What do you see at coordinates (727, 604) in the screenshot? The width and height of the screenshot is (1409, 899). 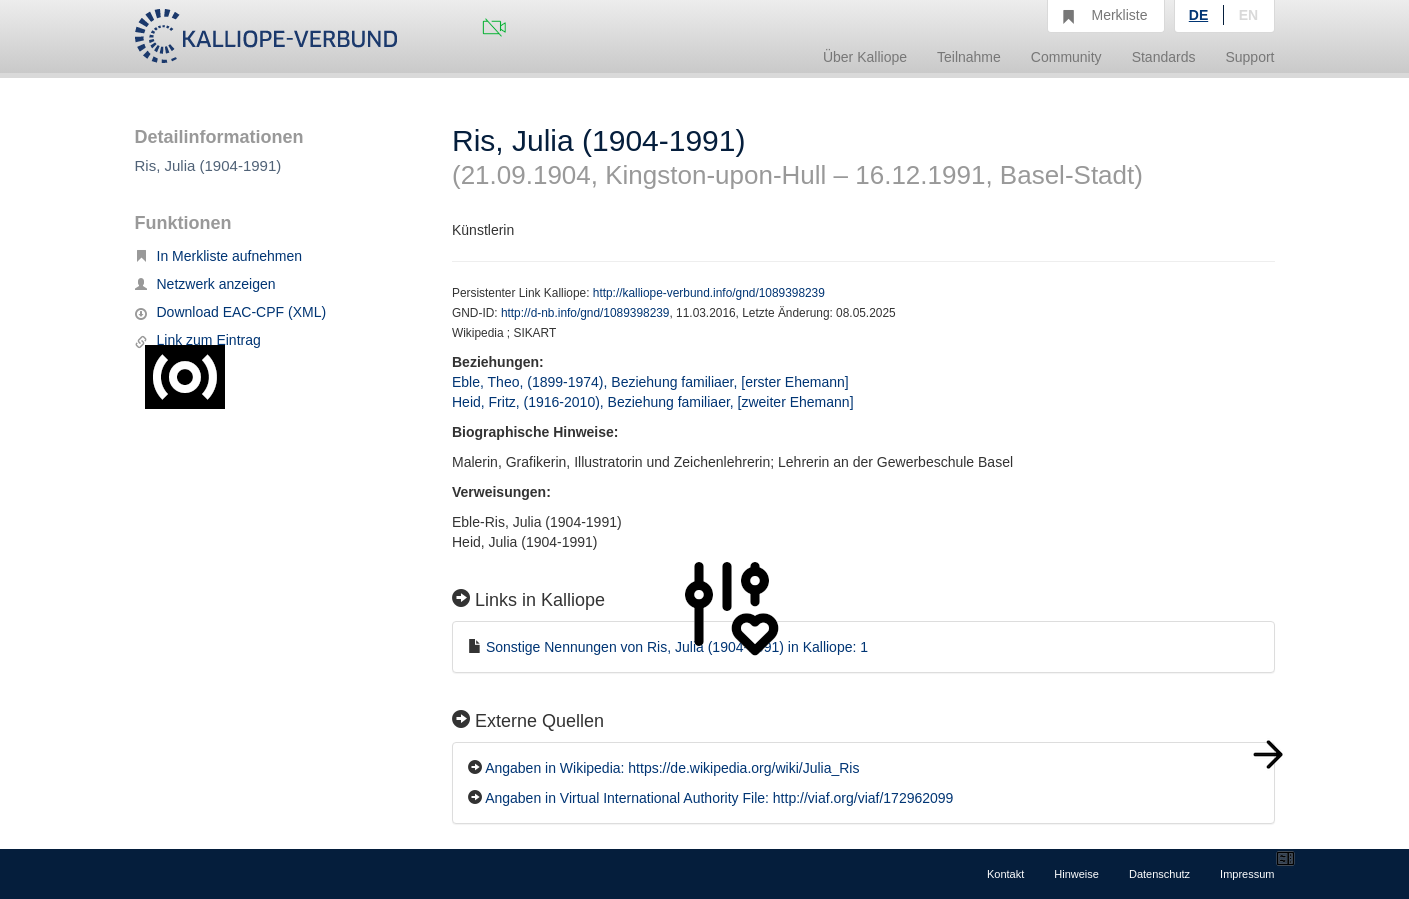 I see `customize favorite or liked item settings` at bounding box center [727, 604].